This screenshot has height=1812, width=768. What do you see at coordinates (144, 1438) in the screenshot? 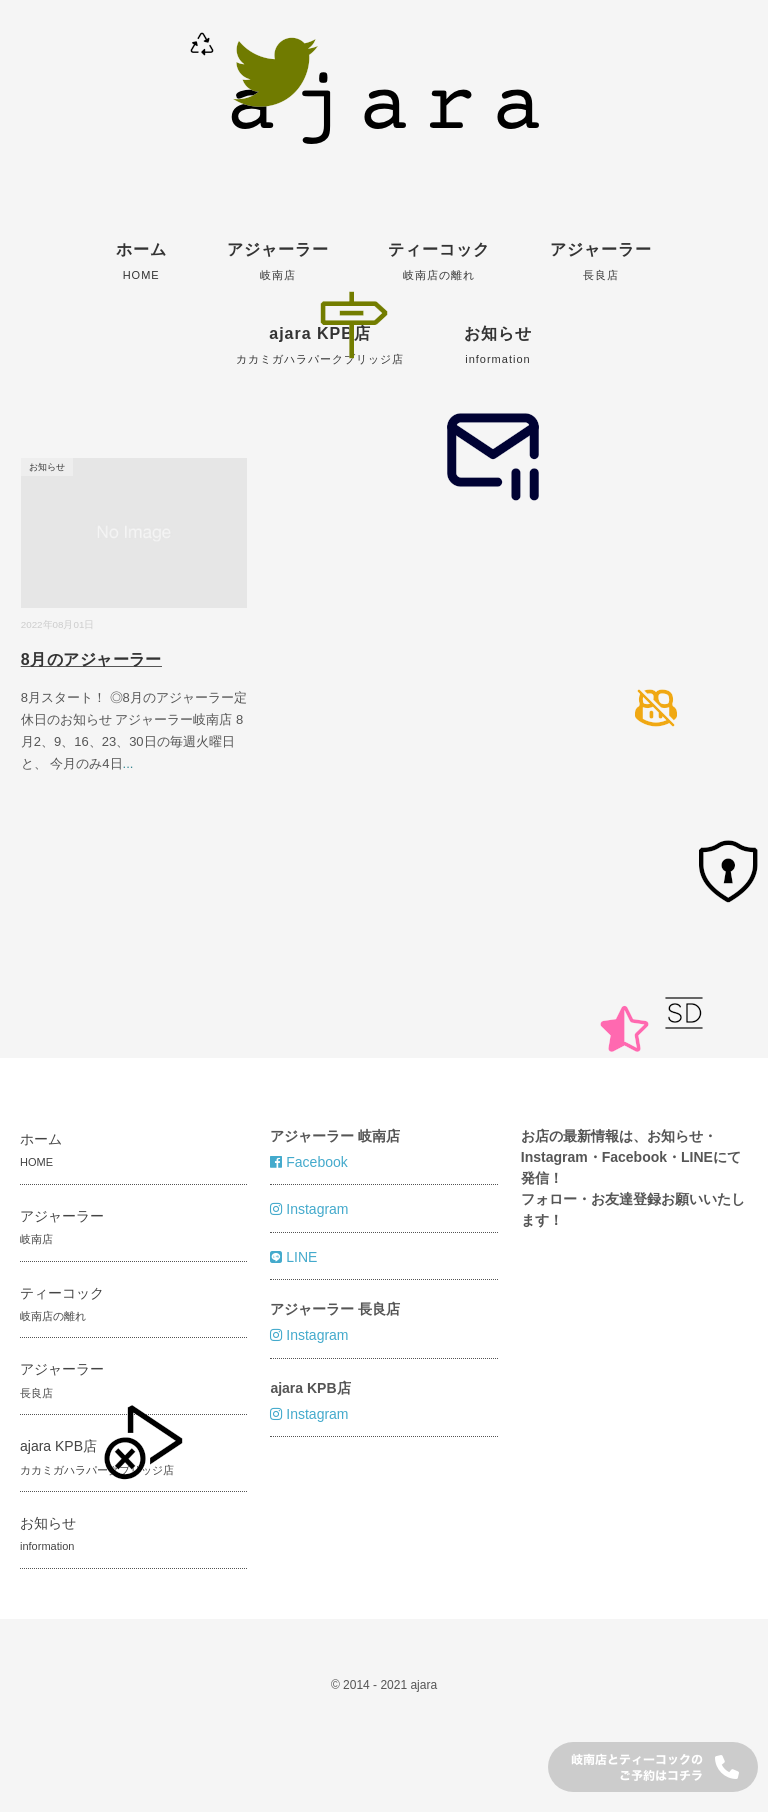
I see `run with errors detected` at bounding box center [144, 1438].